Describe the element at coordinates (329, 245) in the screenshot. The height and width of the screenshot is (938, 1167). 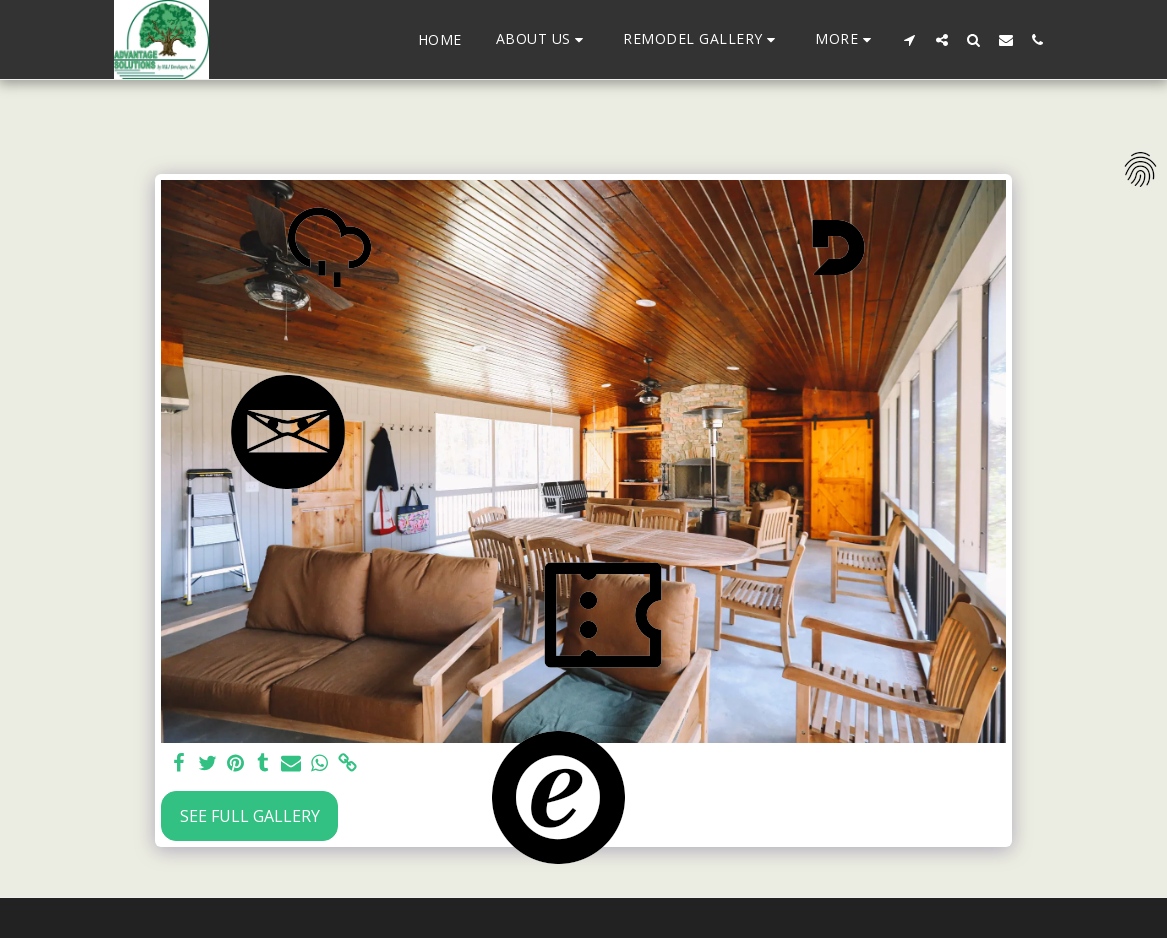
I see `indicates light rain or drizzle conditions` at that location.